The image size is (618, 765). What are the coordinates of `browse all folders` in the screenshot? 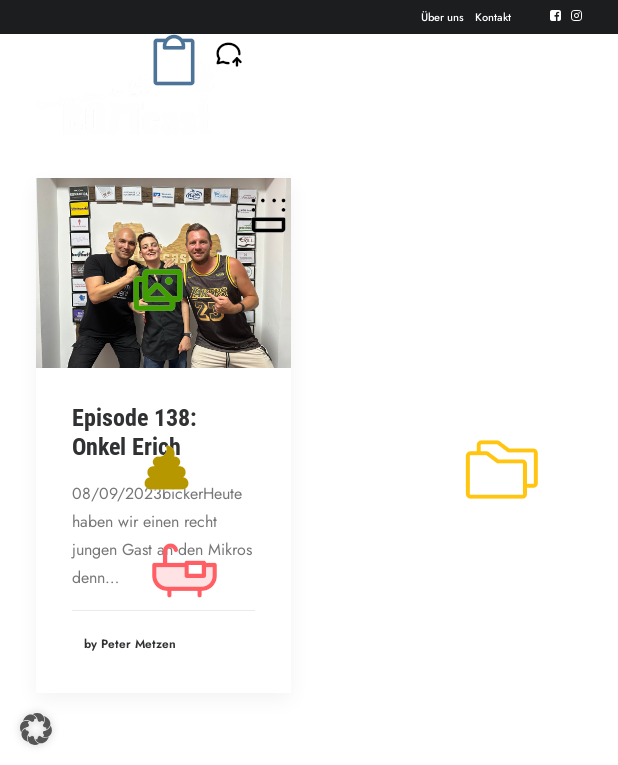 It's located at (500, 469).